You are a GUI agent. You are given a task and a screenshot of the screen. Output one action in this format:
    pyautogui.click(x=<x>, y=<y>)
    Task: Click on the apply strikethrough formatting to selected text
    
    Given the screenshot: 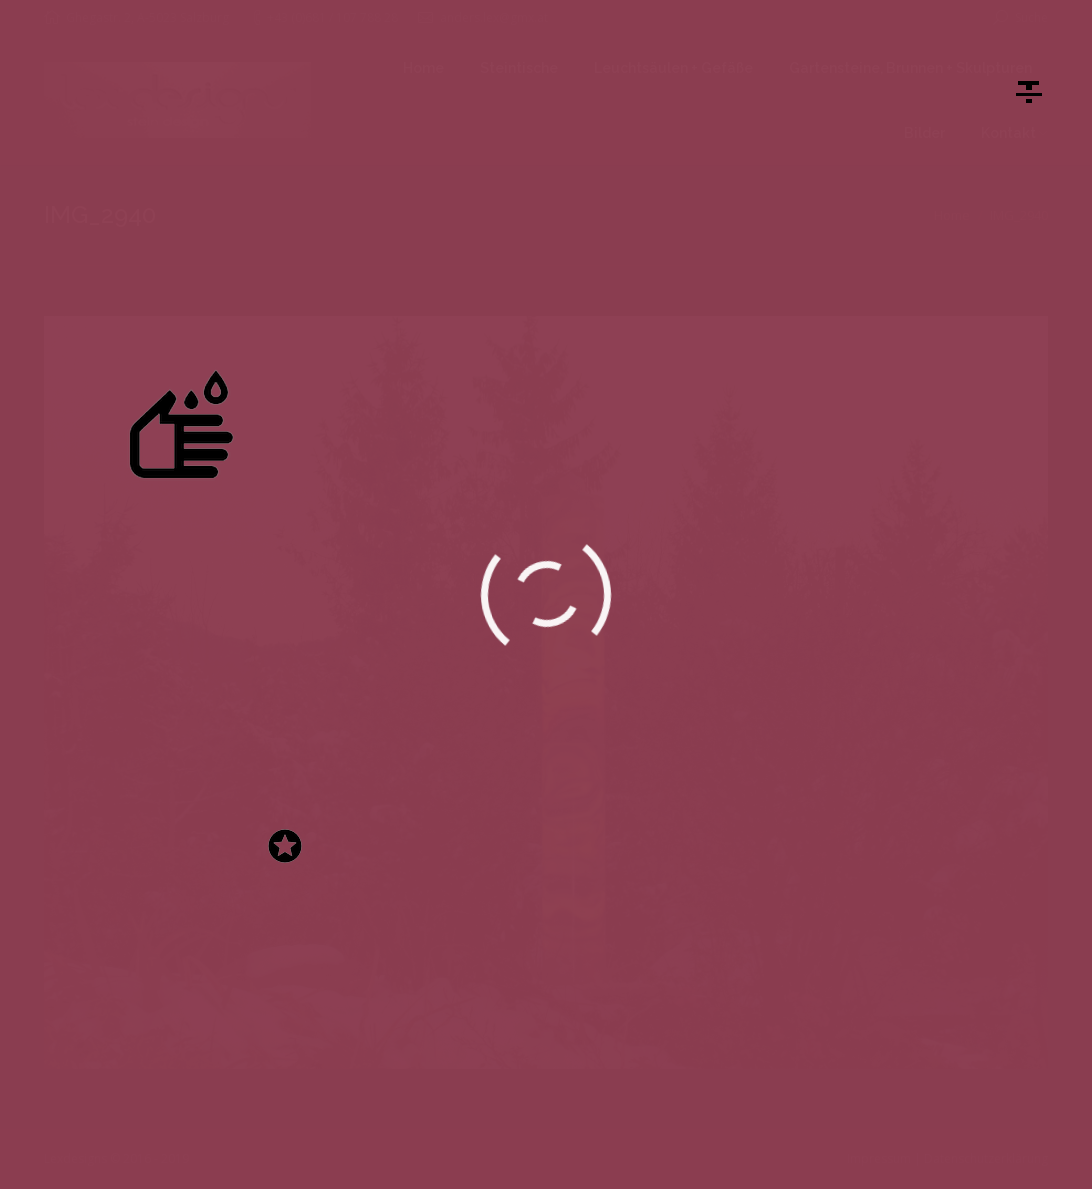 What is the action you would take?
    pyautogui.click(x=1029, y=93)
    